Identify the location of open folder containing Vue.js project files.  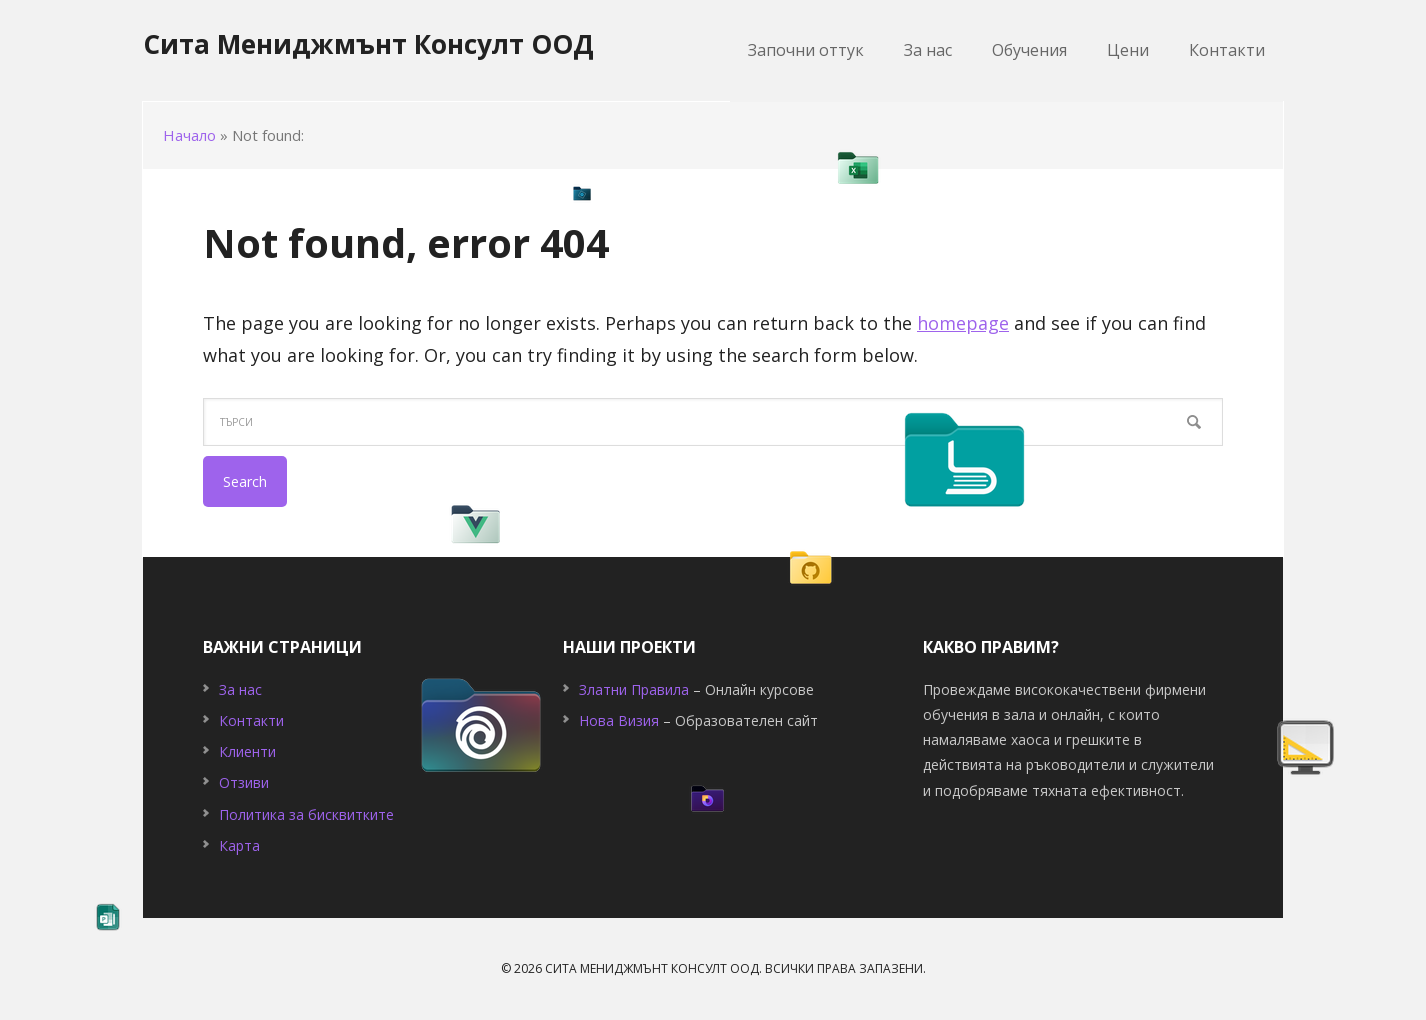
(475, 525).